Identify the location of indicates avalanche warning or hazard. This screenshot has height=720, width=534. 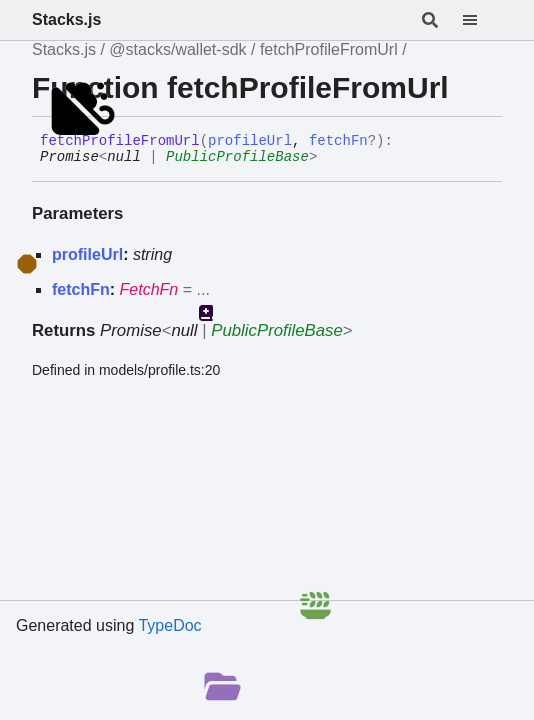
(83, 107).